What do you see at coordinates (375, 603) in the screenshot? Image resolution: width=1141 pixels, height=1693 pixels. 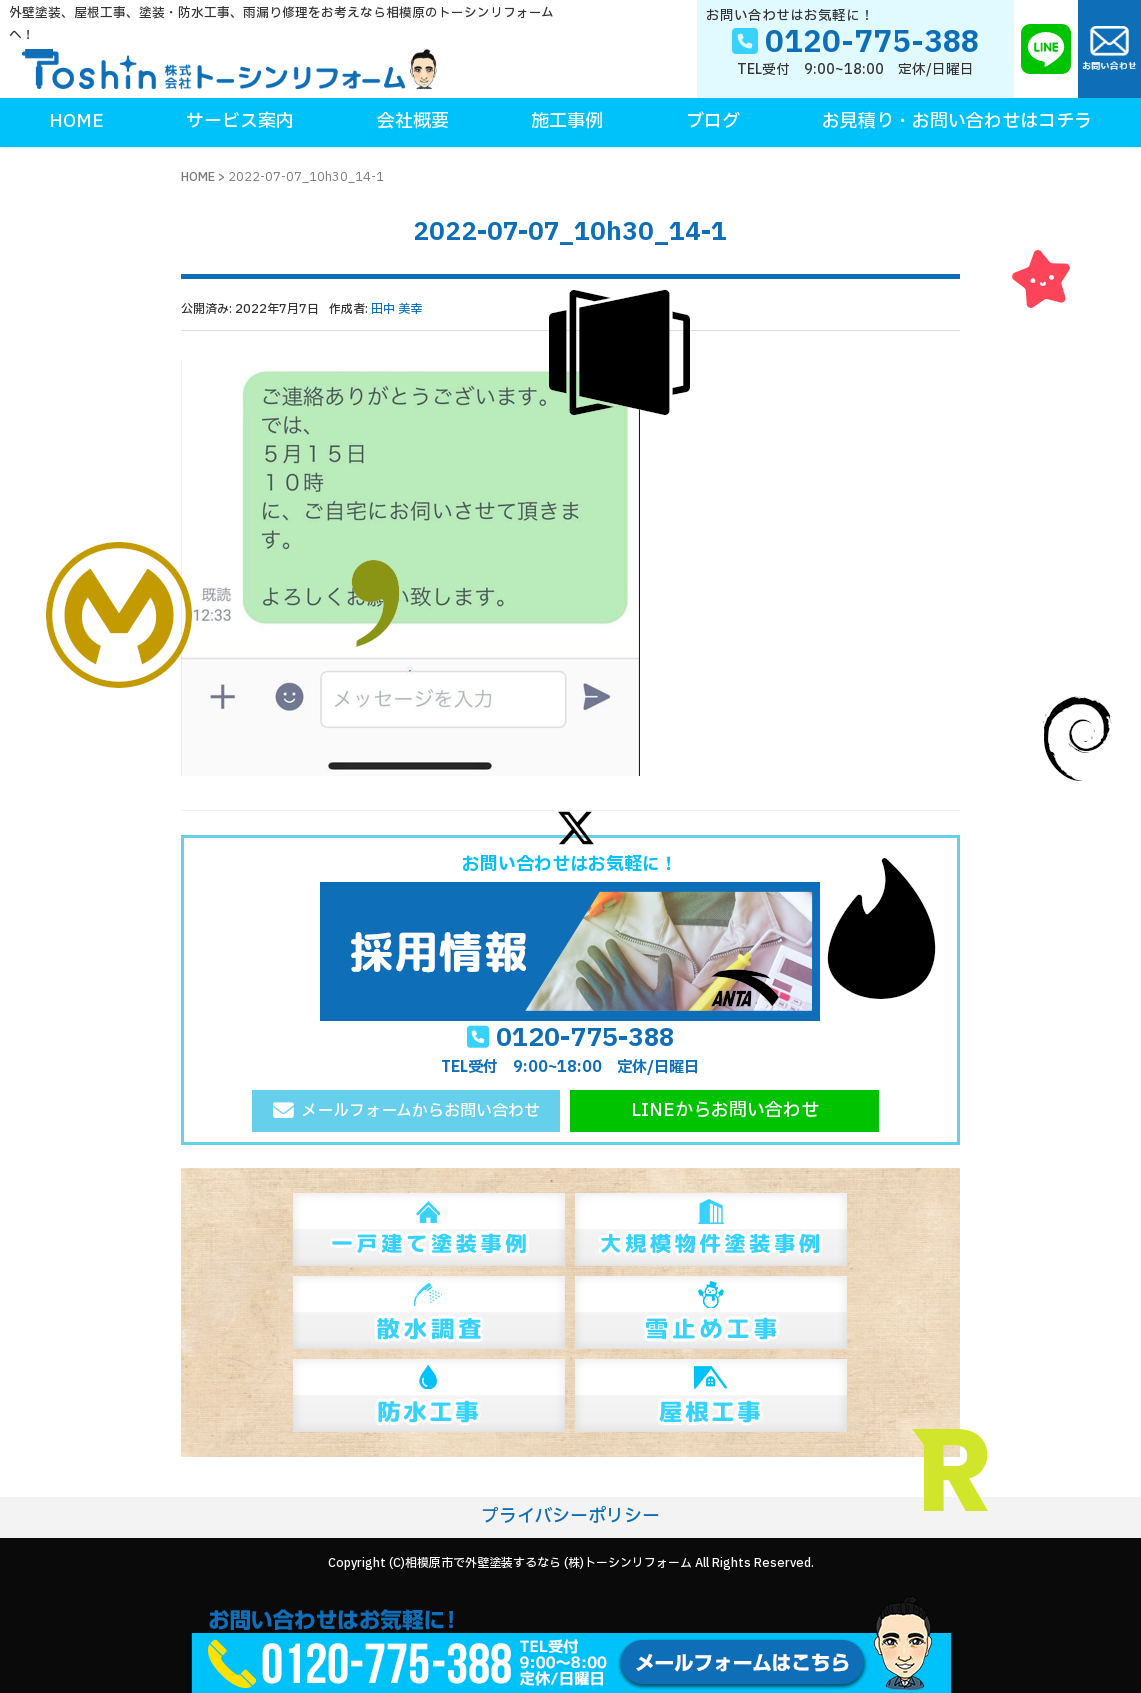 I see `comma.ai company logo` at bounding box center [375, 603].